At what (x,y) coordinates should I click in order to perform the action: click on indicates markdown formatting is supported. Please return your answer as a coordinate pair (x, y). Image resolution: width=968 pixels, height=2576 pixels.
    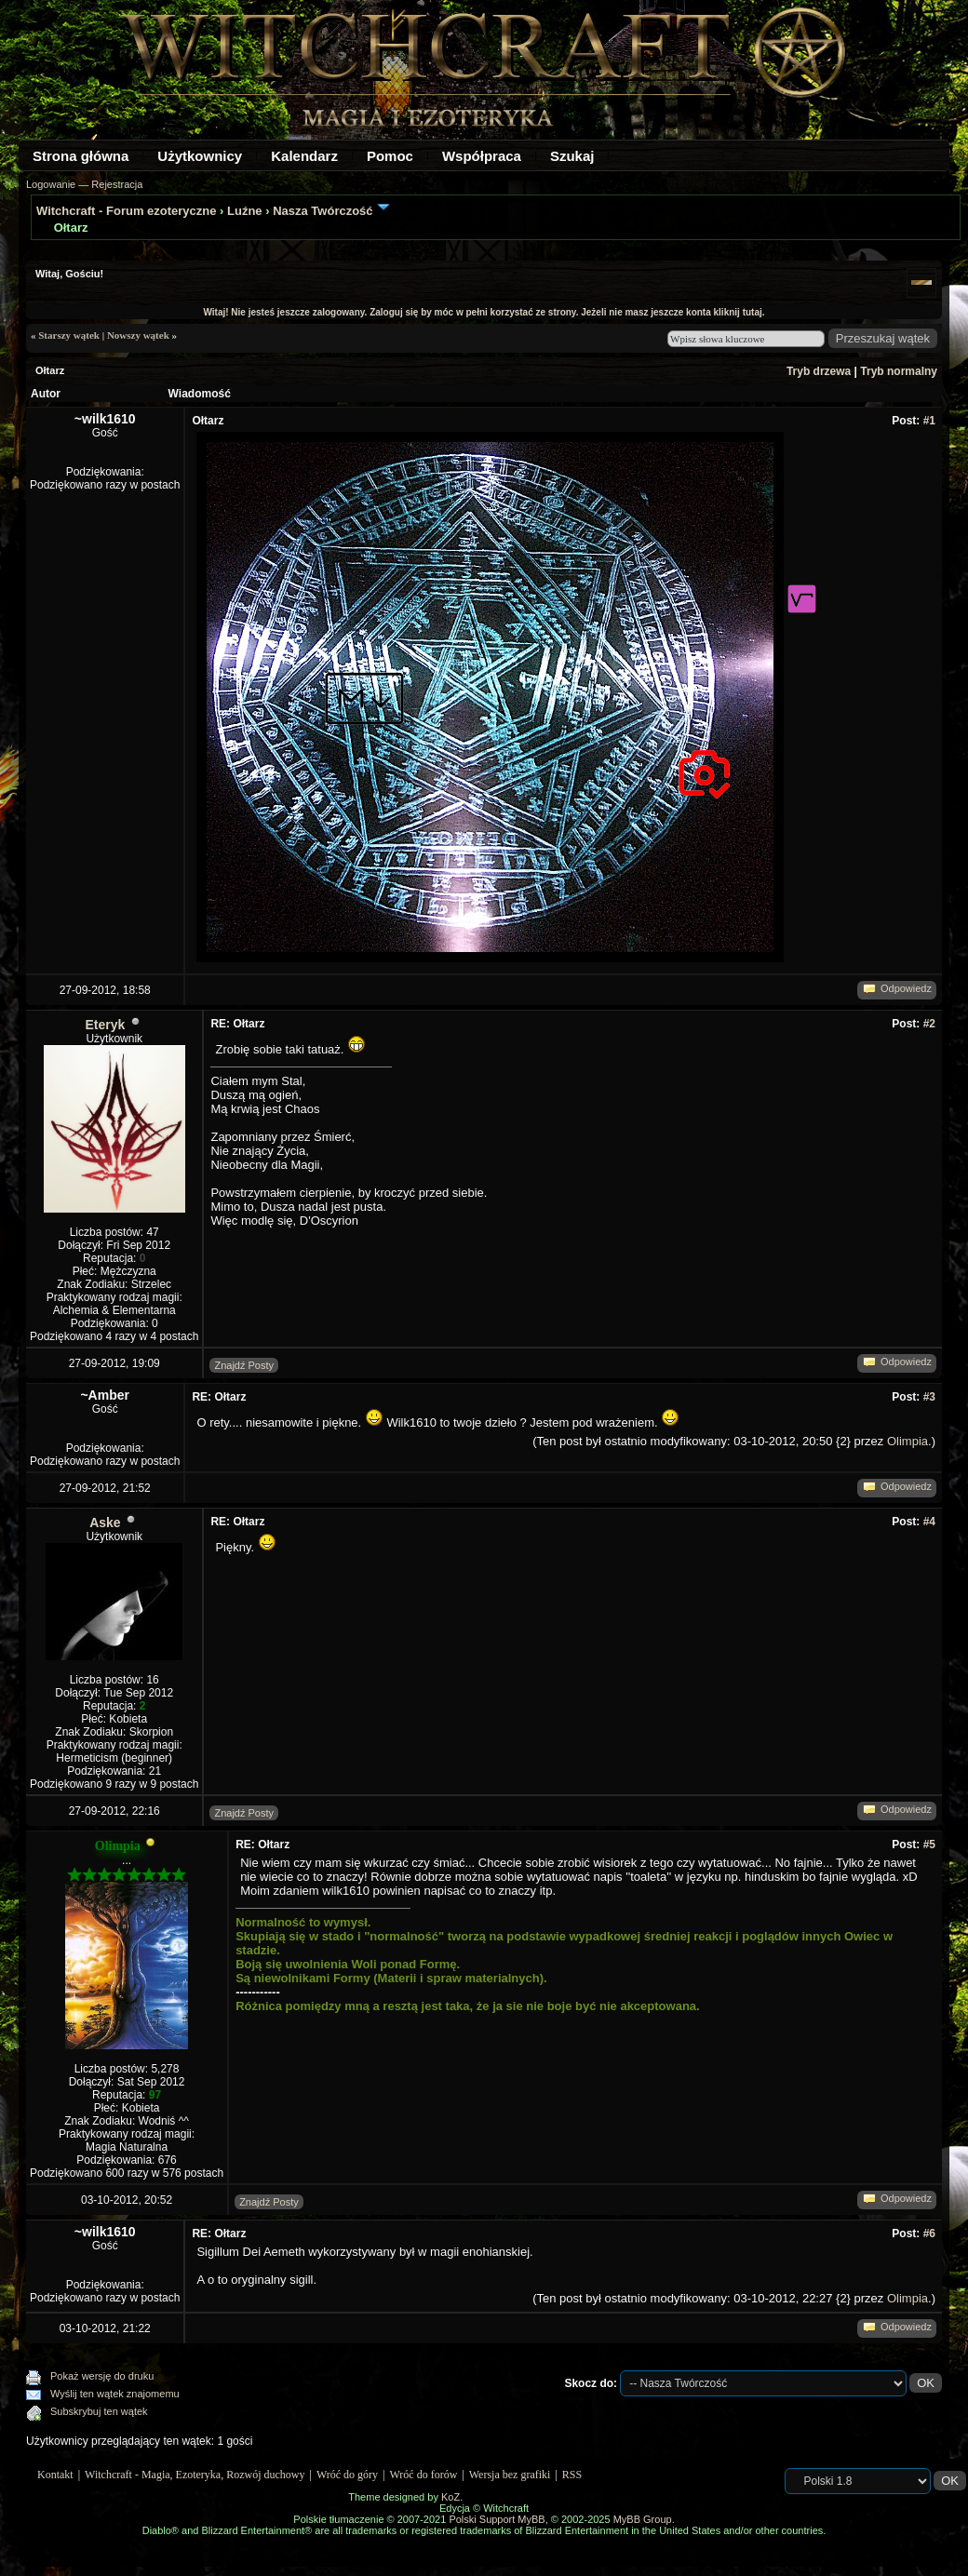
    Looking at the image, I should click on (364, 698).